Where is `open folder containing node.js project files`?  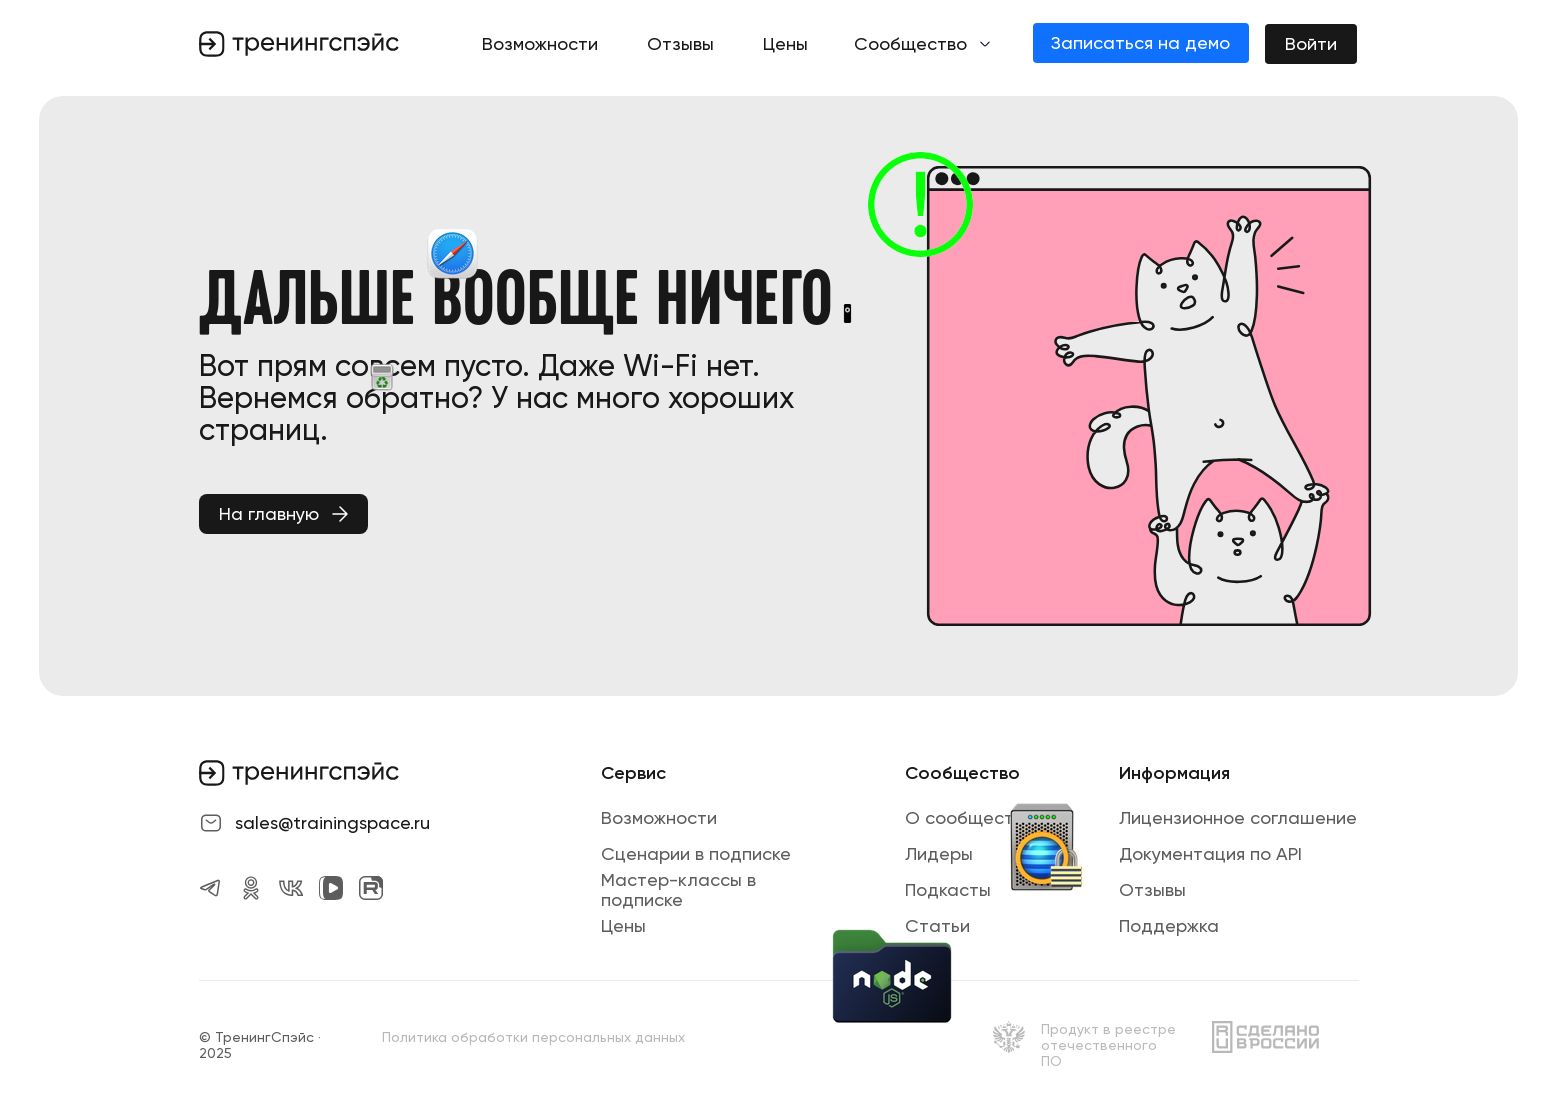
open folder containing node.js project files is located at coordinates (891, 979).